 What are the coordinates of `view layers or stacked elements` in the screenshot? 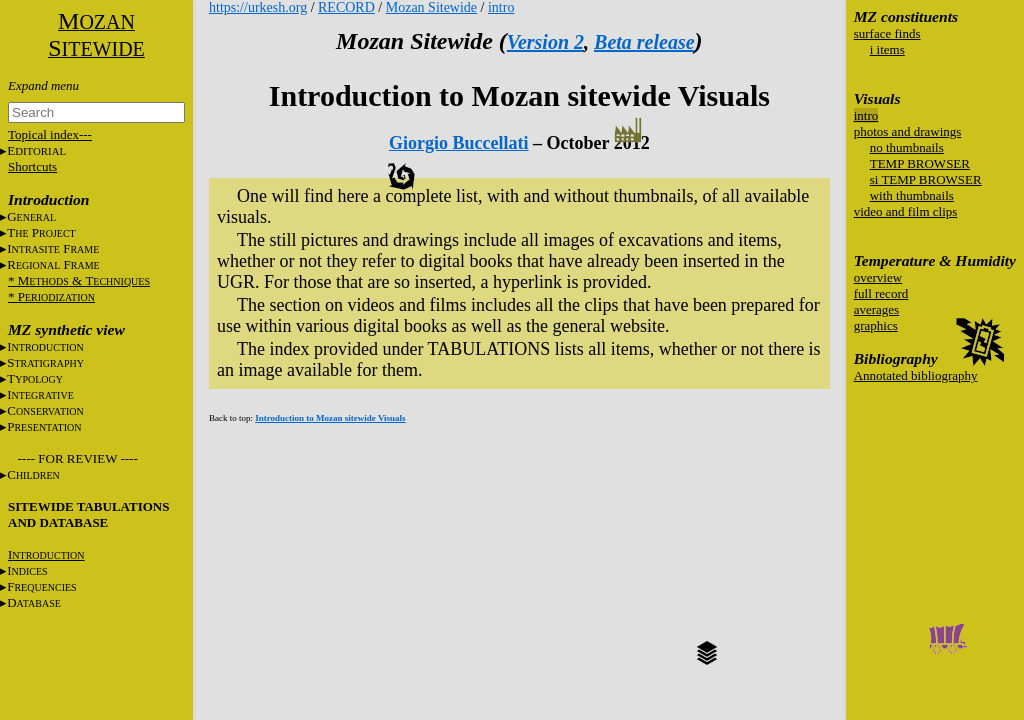 It's located at (707, 653).